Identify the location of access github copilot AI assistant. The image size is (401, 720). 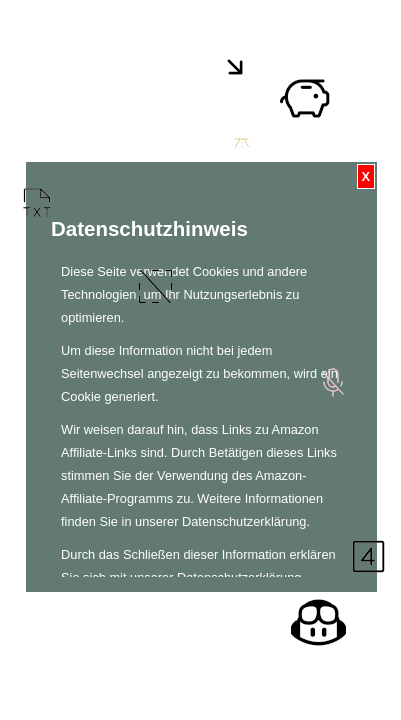
(318, 622).